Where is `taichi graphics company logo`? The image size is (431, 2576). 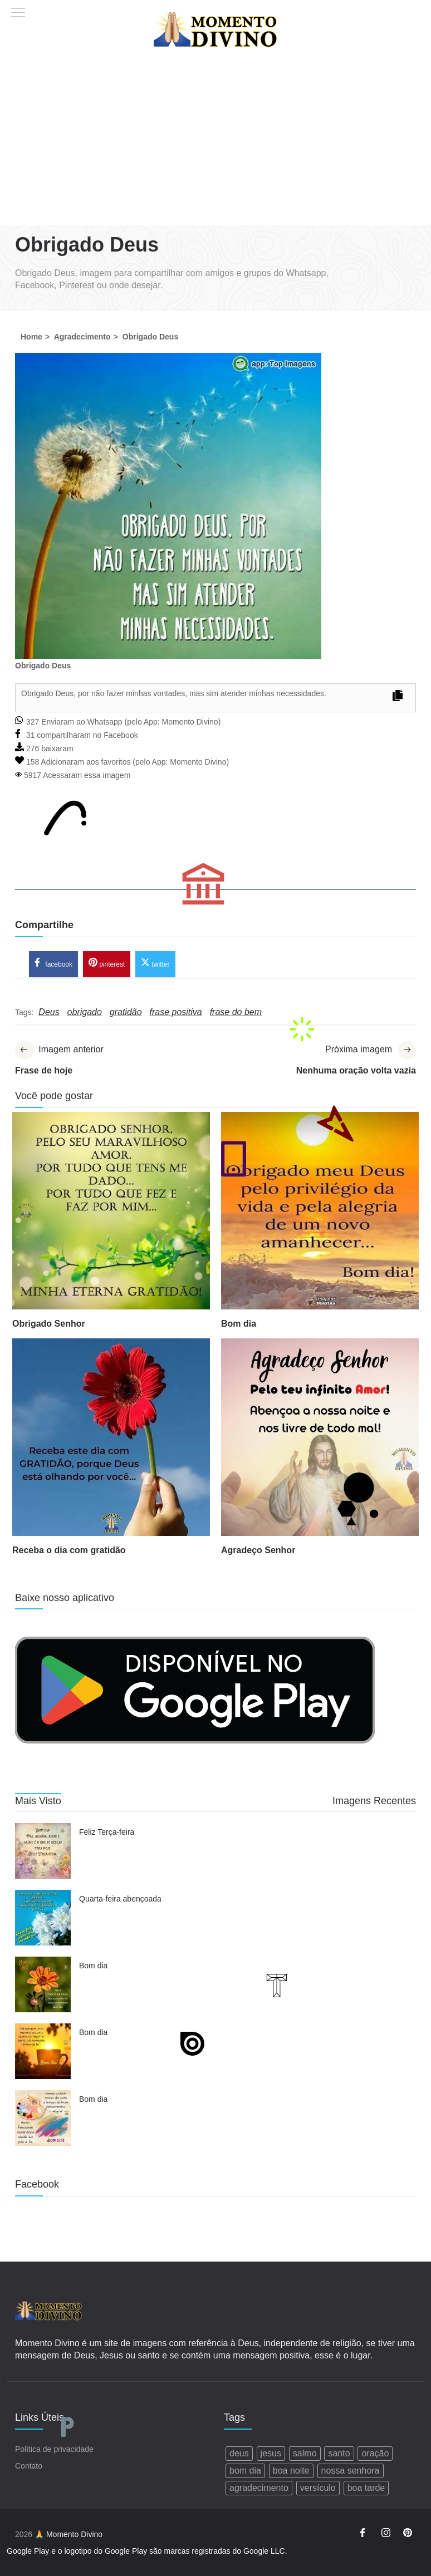
taichi graphics company logo is located at coordinates (357, 1499).